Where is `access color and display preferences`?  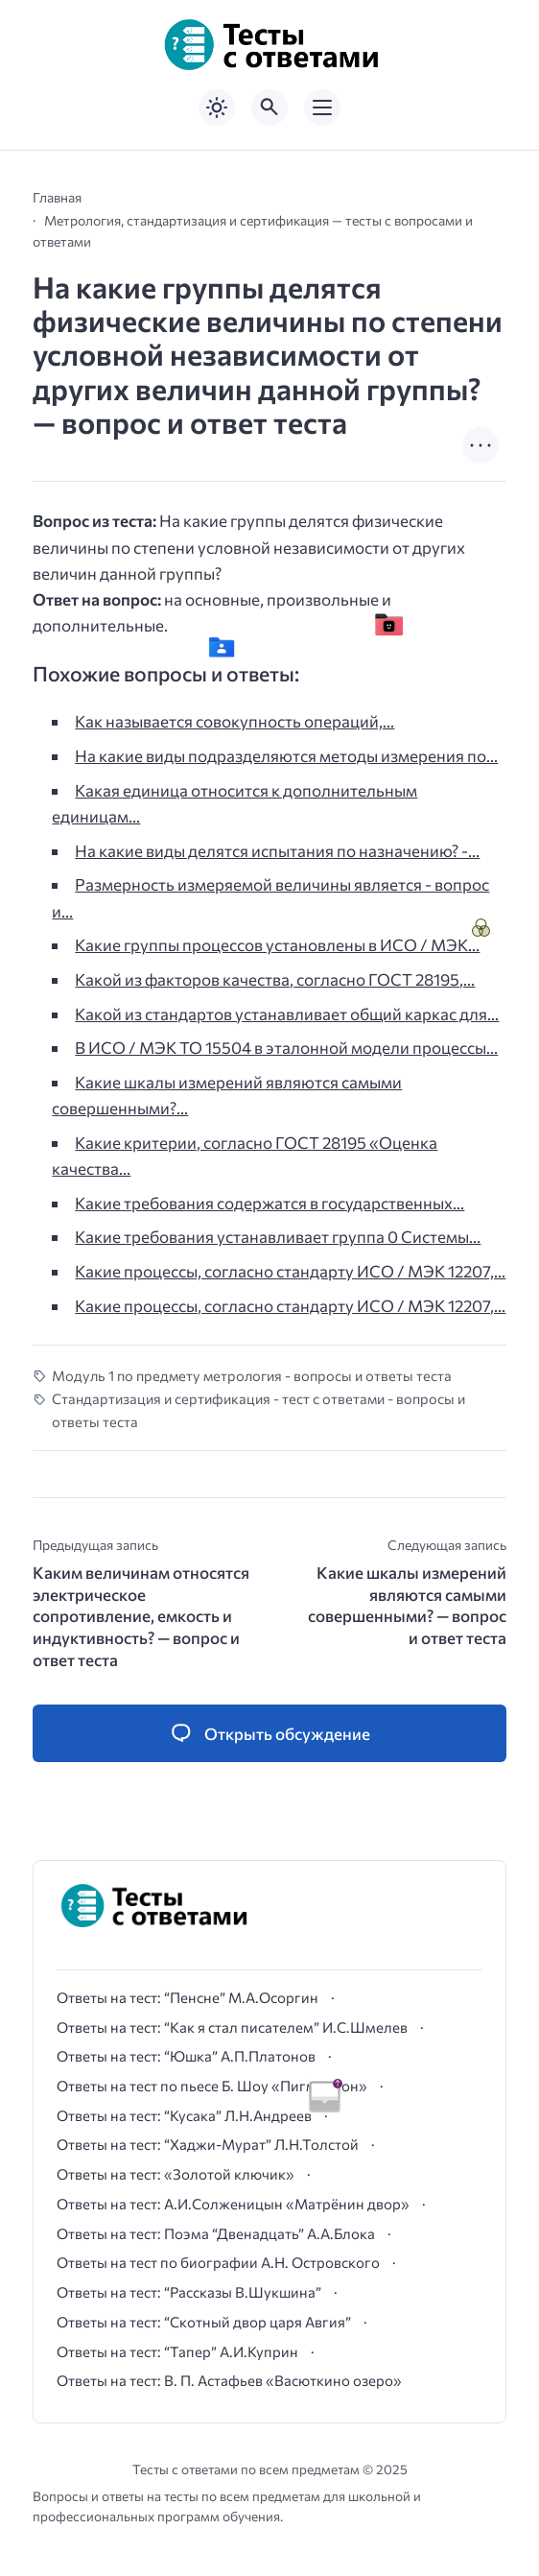
access color and display preferences is located at coordinates (480, 927).